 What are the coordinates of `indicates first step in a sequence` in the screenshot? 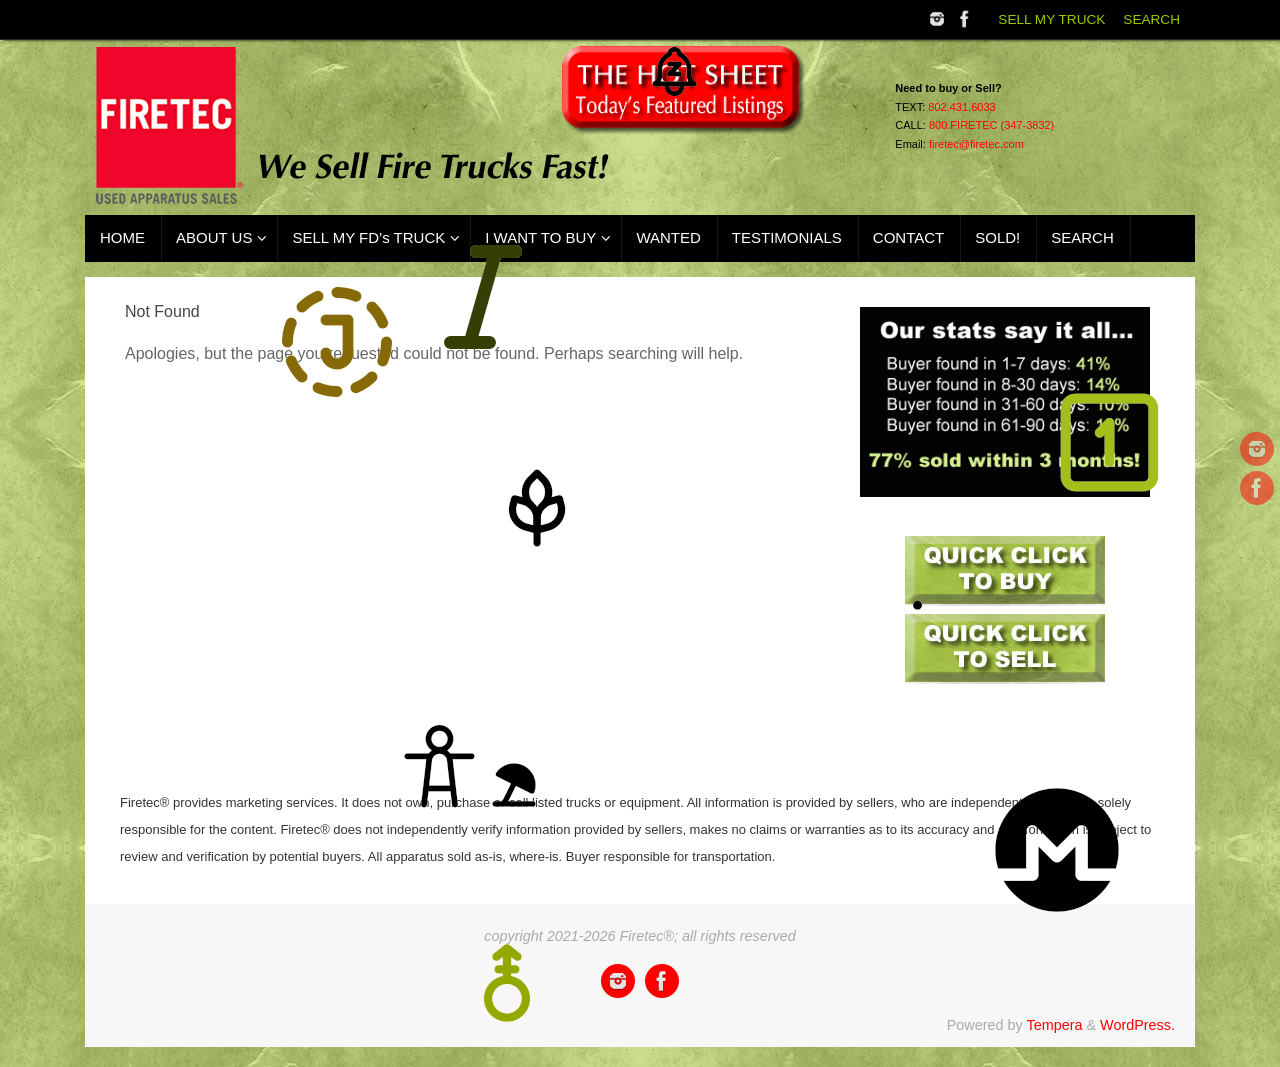 It's located at (1109, 442).